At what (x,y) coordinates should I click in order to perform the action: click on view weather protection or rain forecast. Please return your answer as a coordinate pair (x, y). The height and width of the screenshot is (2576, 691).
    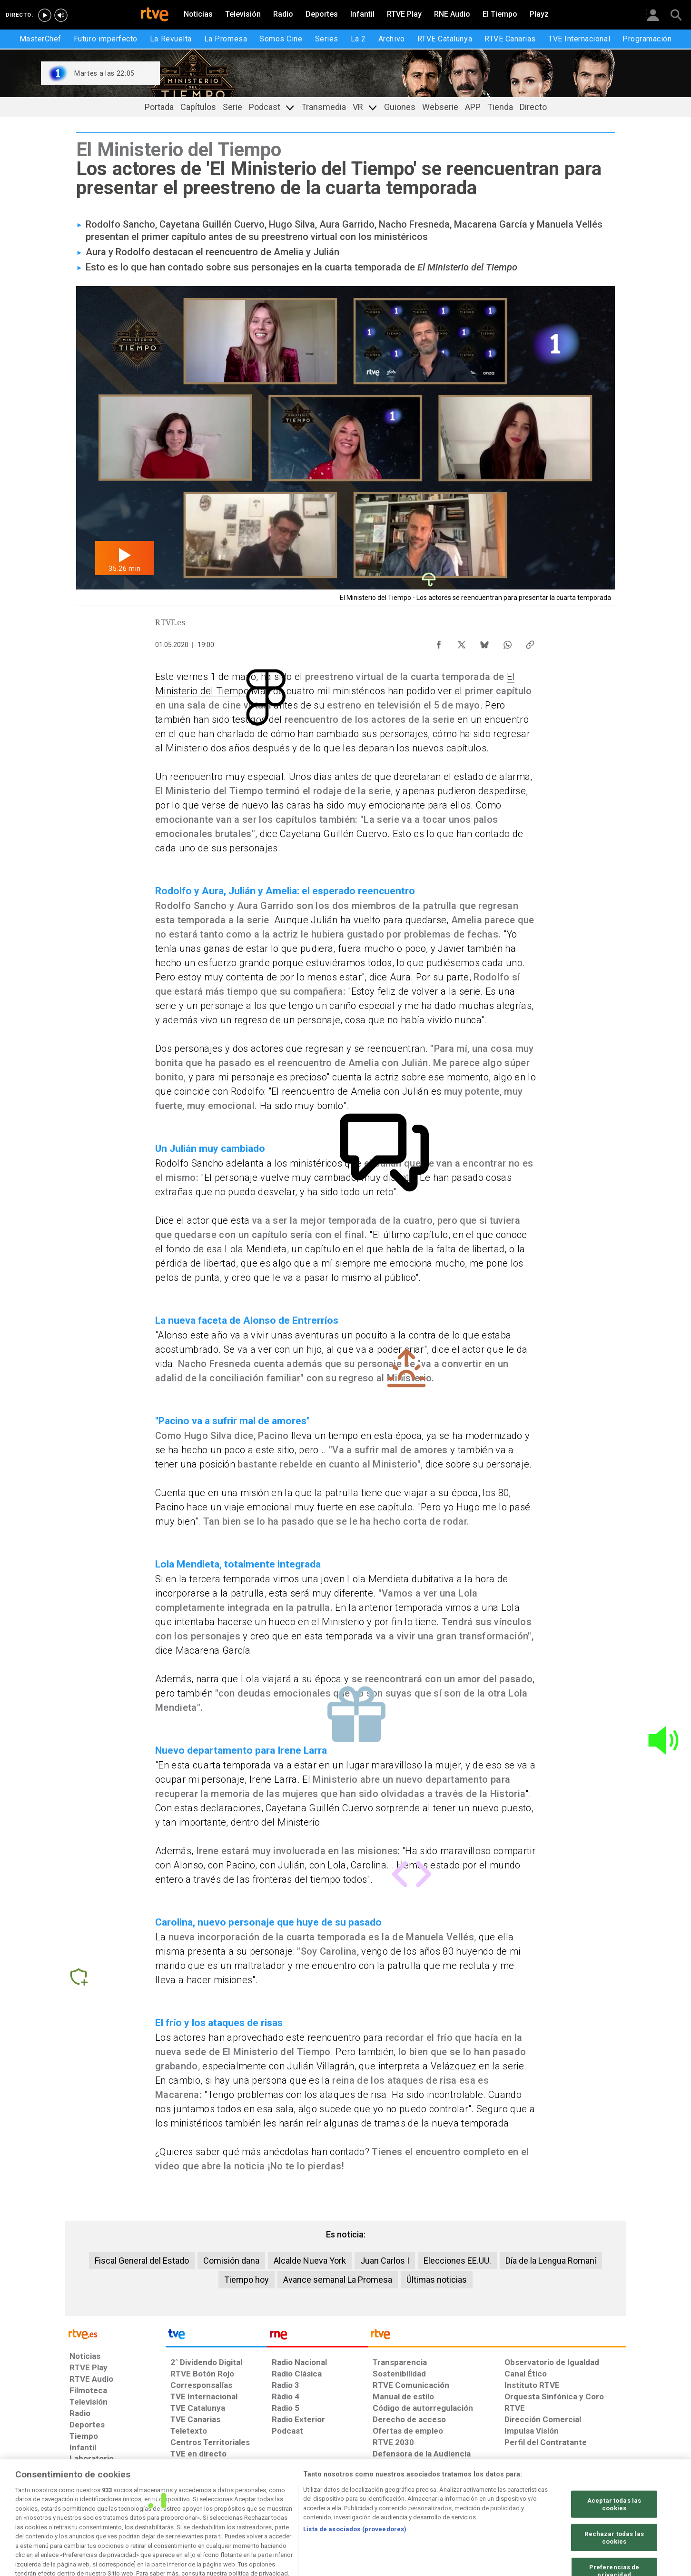
    Looking at the image, I should click on (429, 579).